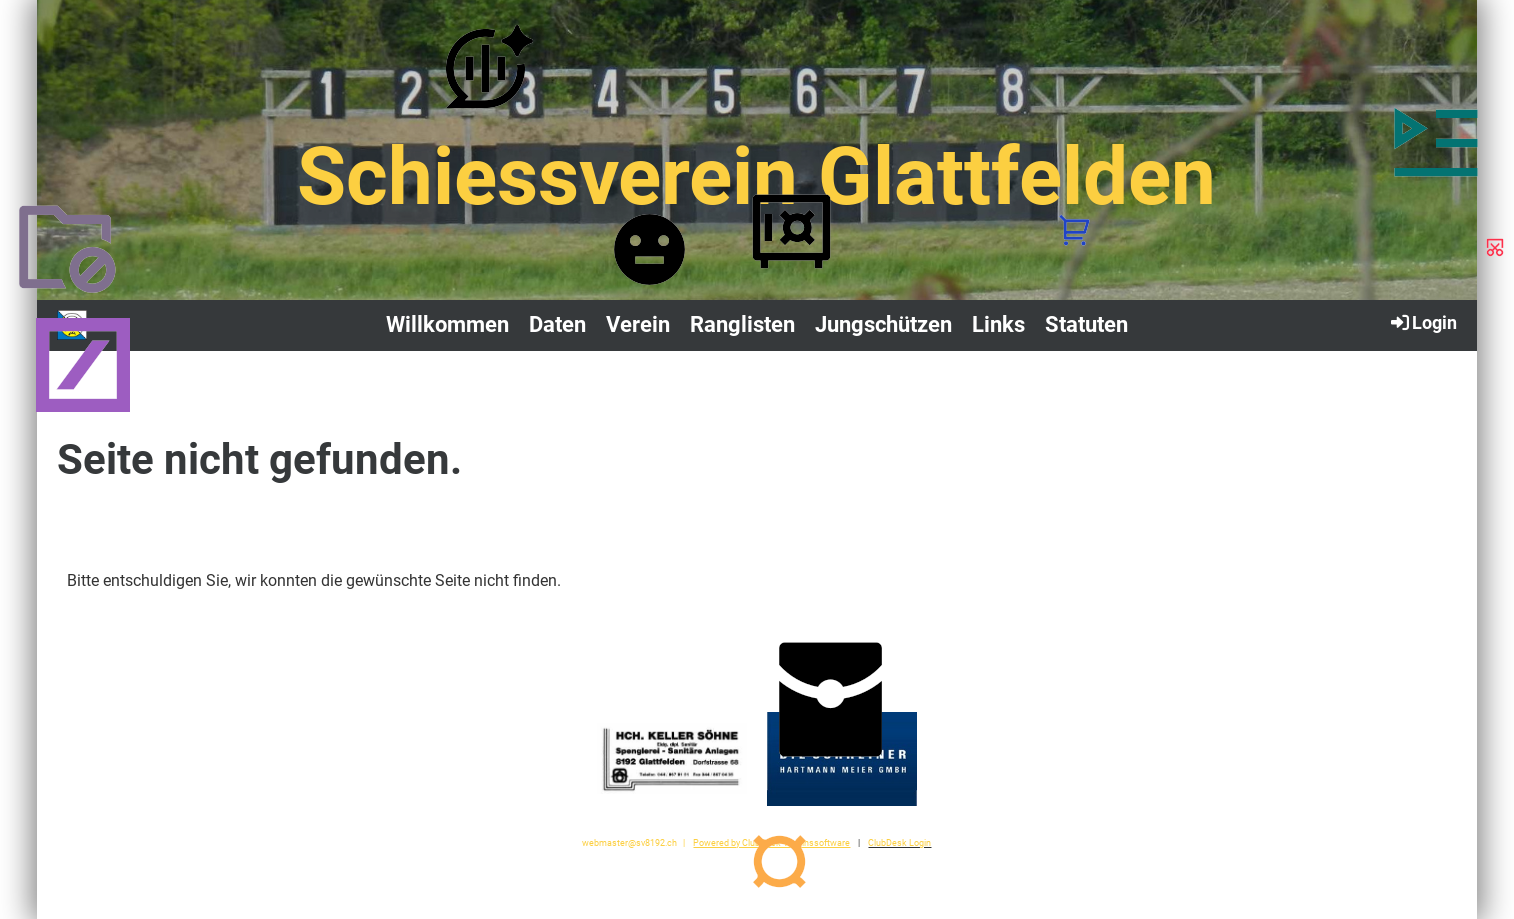  I want to click on capture a screenshot, so click(1495, 247).